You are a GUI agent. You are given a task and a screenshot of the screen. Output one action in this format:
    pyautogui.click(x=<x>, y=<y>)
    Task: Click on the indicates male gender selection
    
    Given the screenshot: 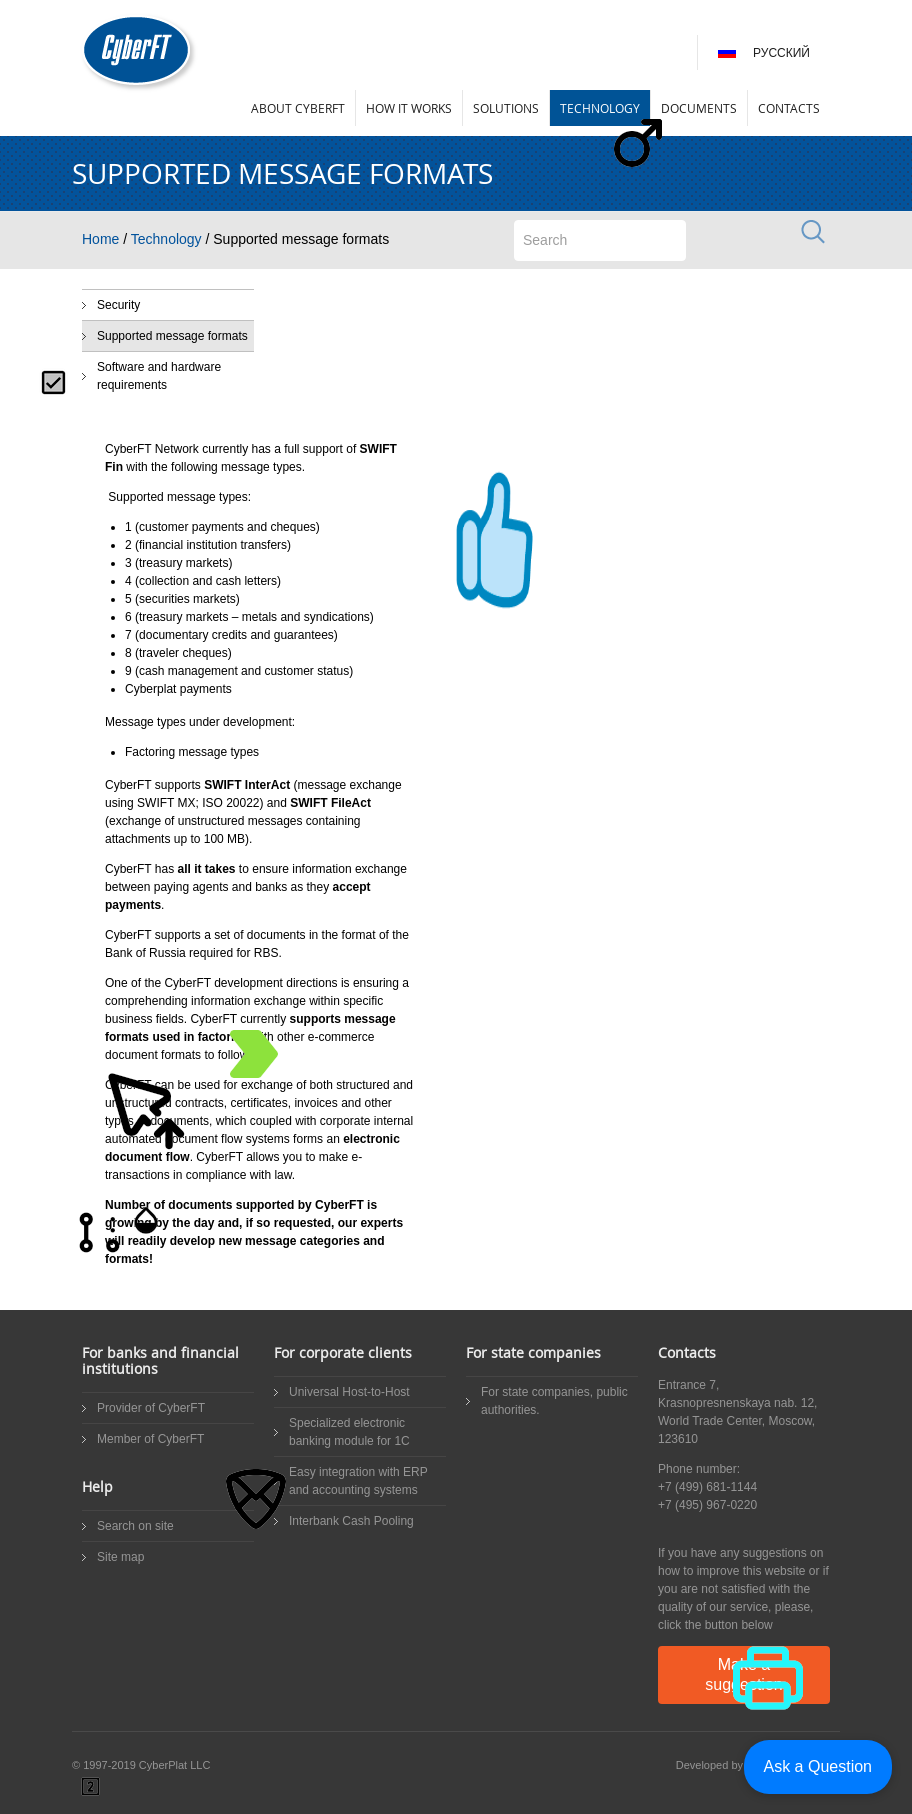 What is the action you would take?
    pyautogui.click(x=638, y=143)
    